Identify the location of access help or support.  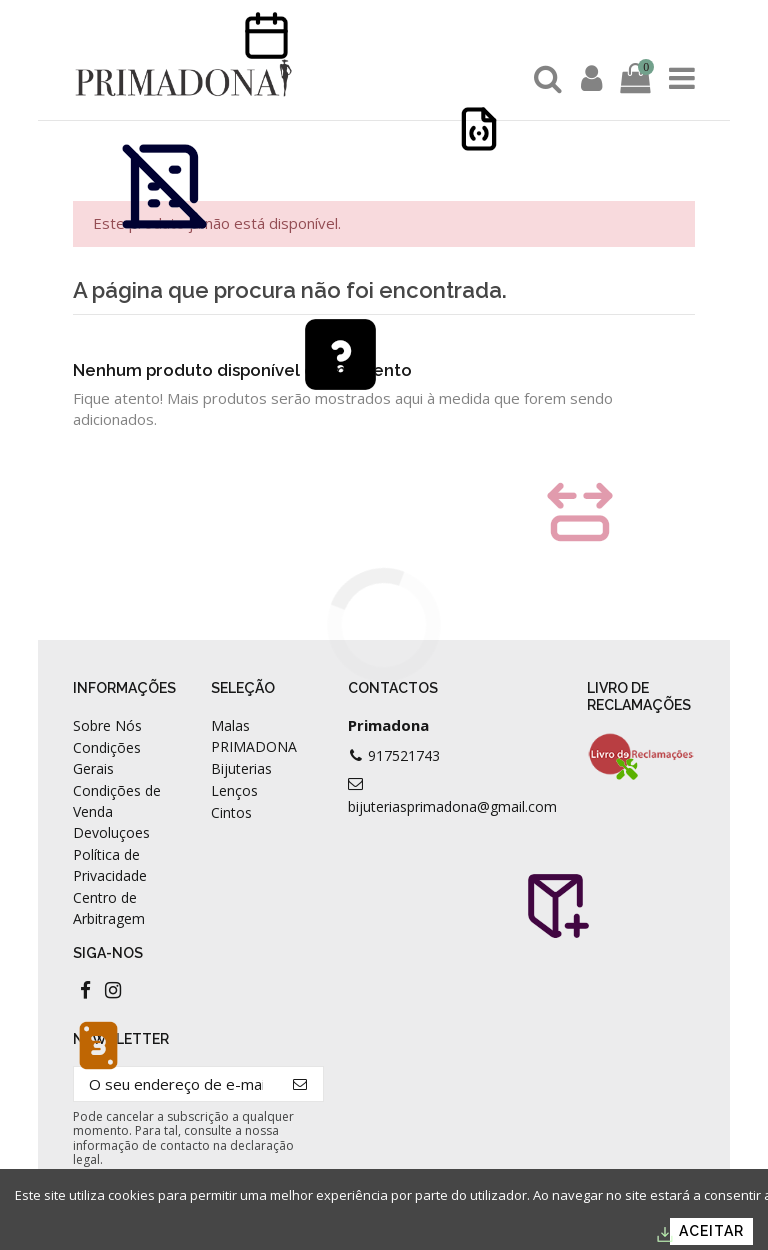
(340, 354).